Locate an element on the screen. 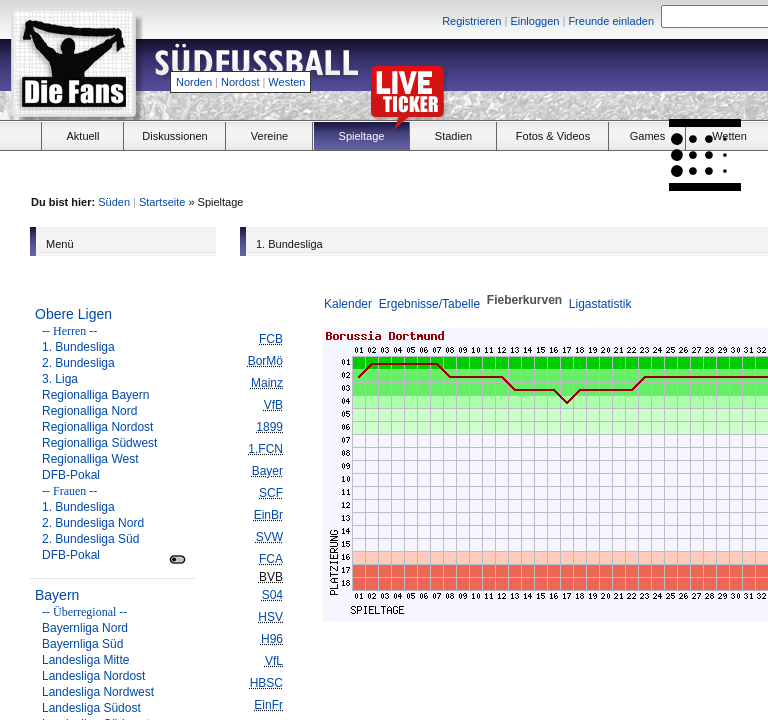 The height and width of the screenshot is (720, 768). apply linear blur effect to image is located at coordinates (705, 155).